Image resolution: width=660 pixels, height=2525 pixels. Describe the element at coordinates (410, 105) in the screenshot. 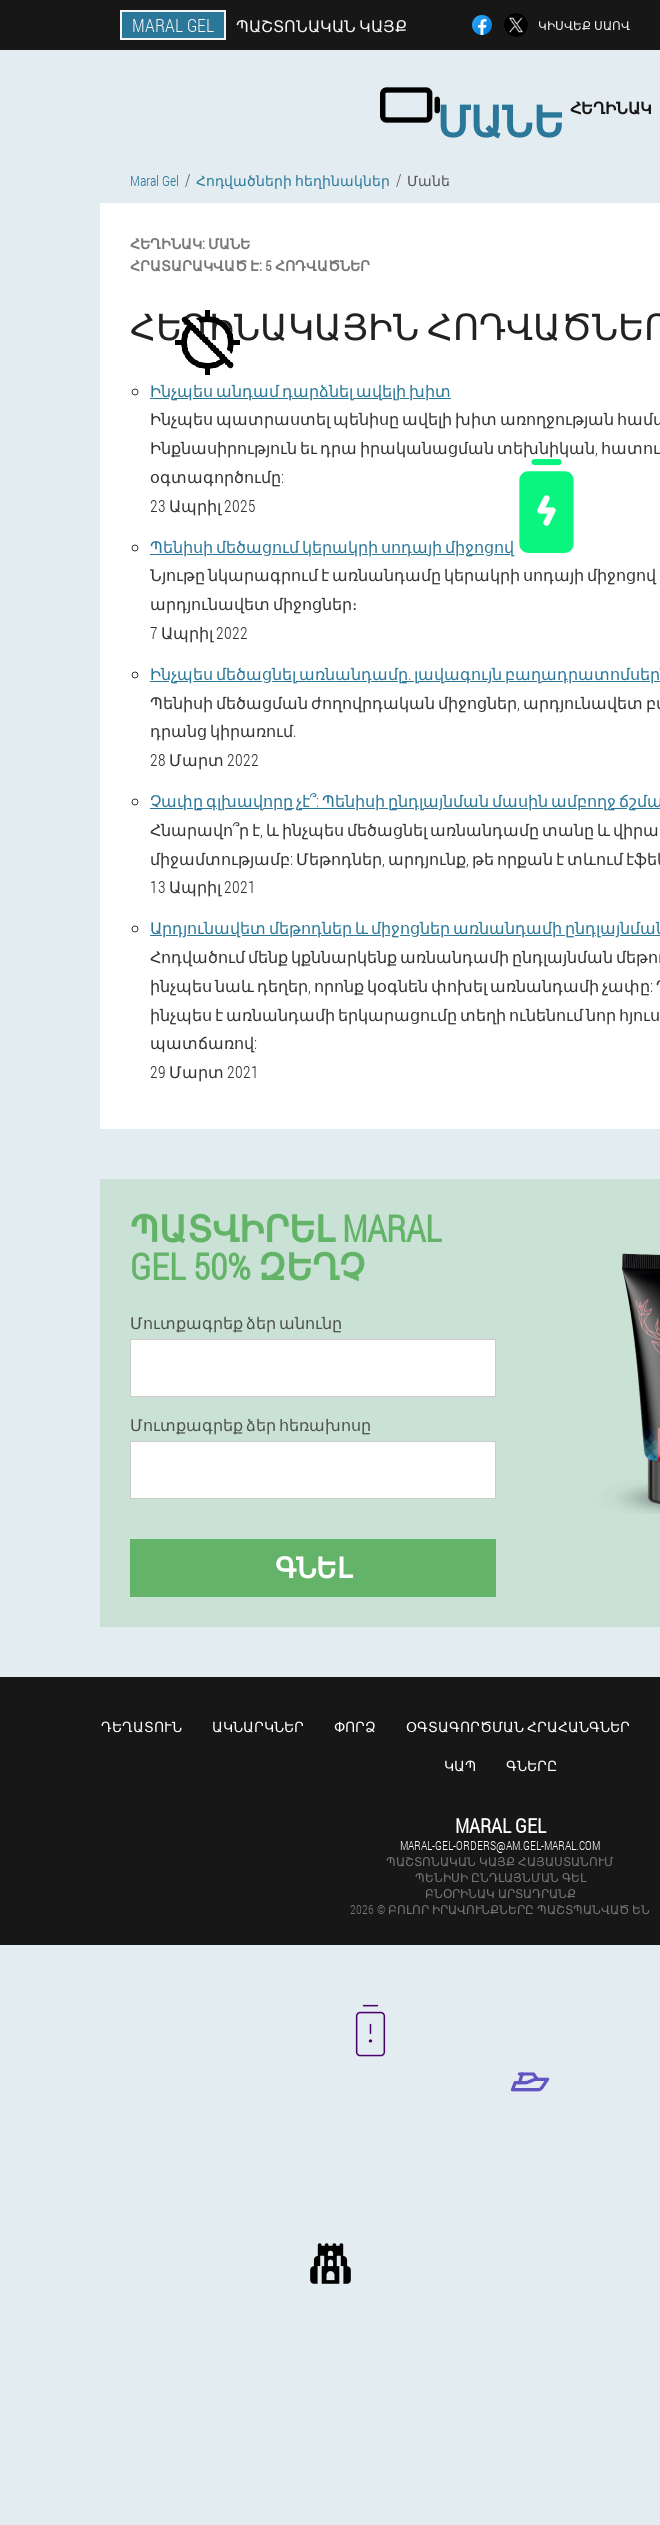

I see `indicates battery is completely drained` at that location.